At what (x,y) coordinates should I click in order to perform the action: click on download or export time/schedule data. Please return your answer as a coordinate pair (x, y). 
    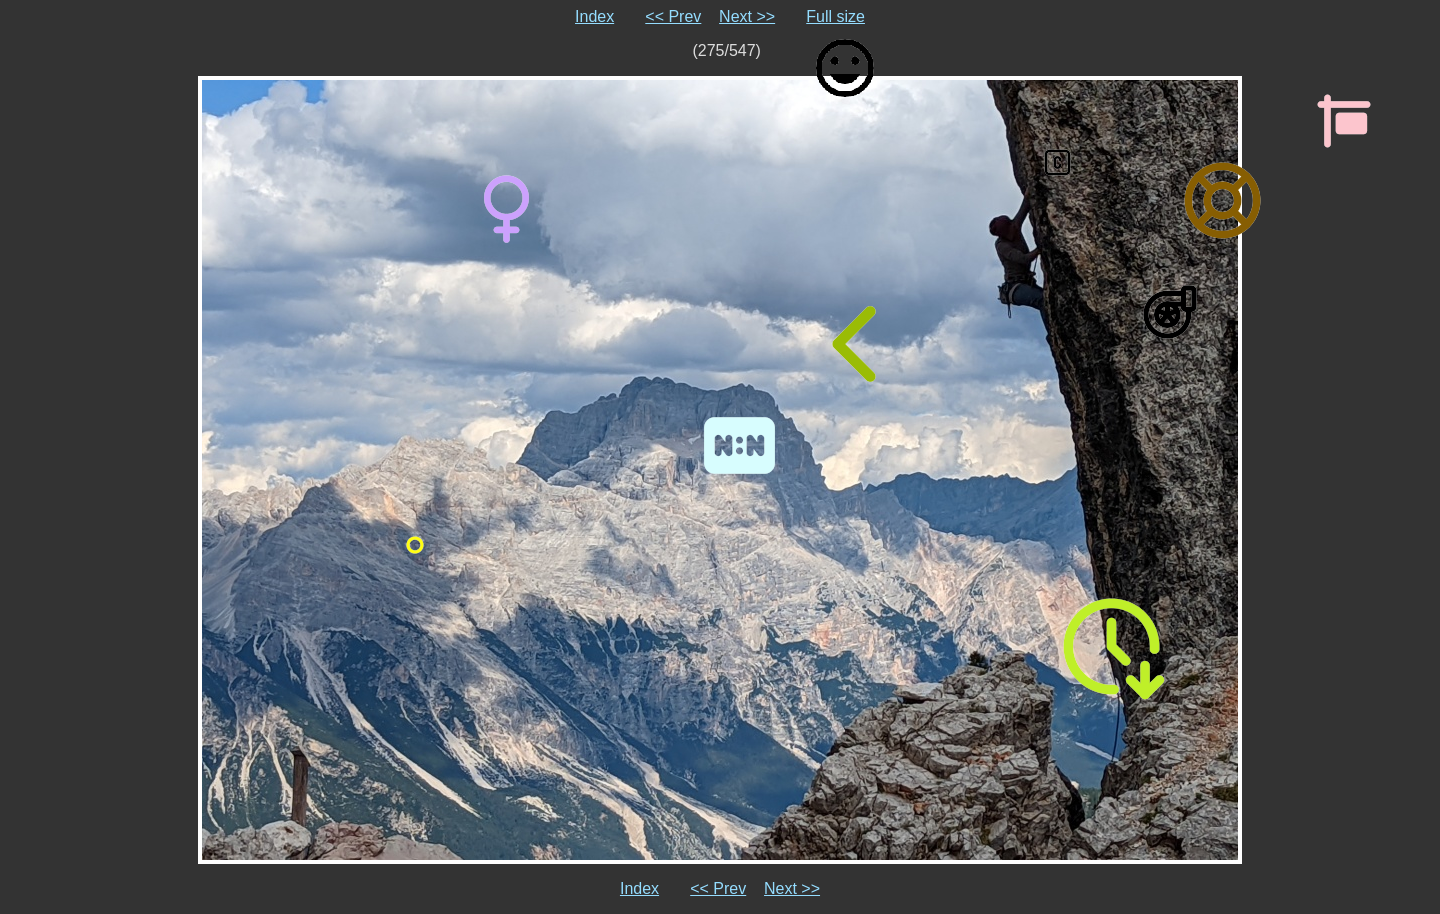
    Looking at the image, I should click on (1111, 646).